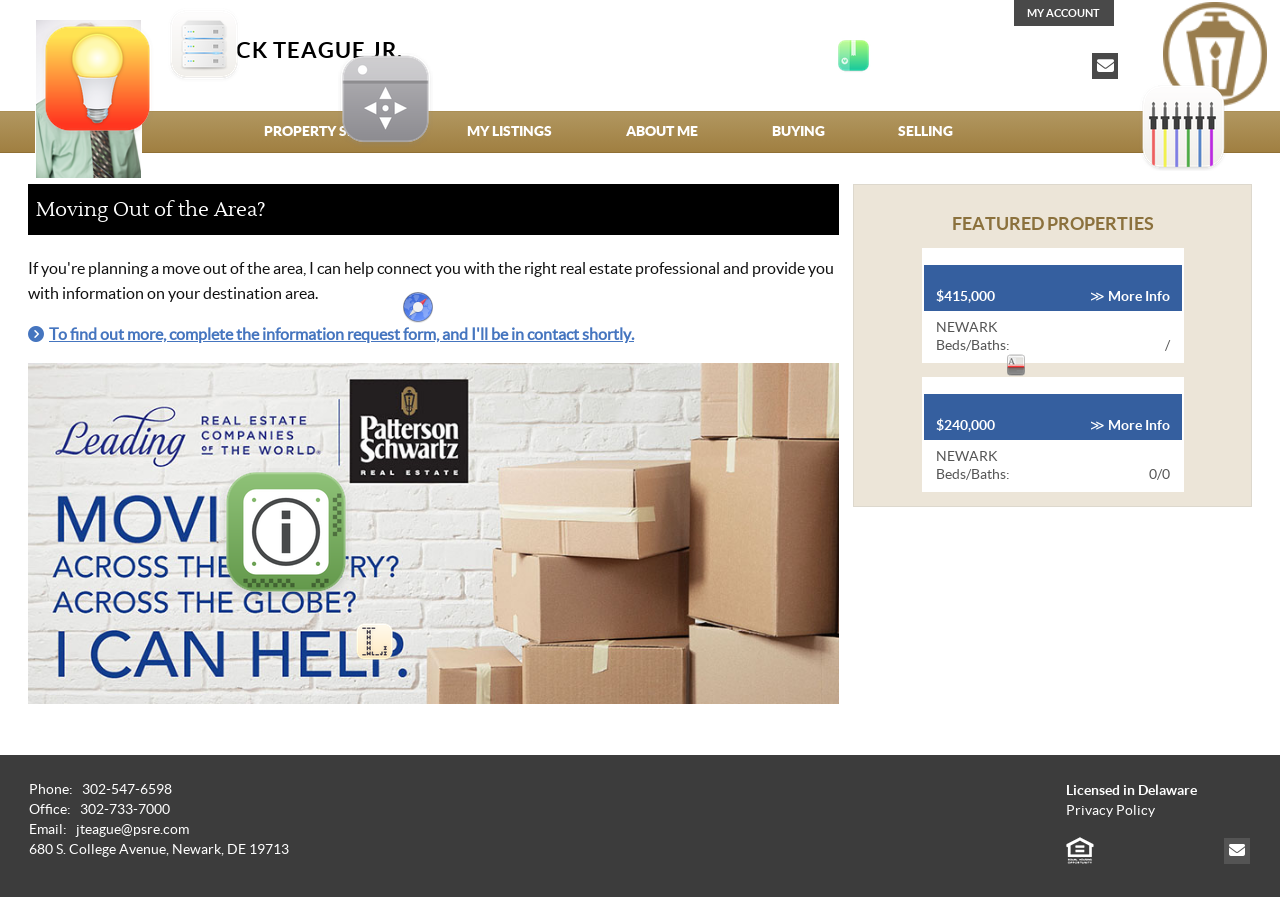 The height and width of the screenshot is (897, 1280). Describe the element at coordinates (853, 55) in the screenshot. I see `open yast software group manager` at that location.